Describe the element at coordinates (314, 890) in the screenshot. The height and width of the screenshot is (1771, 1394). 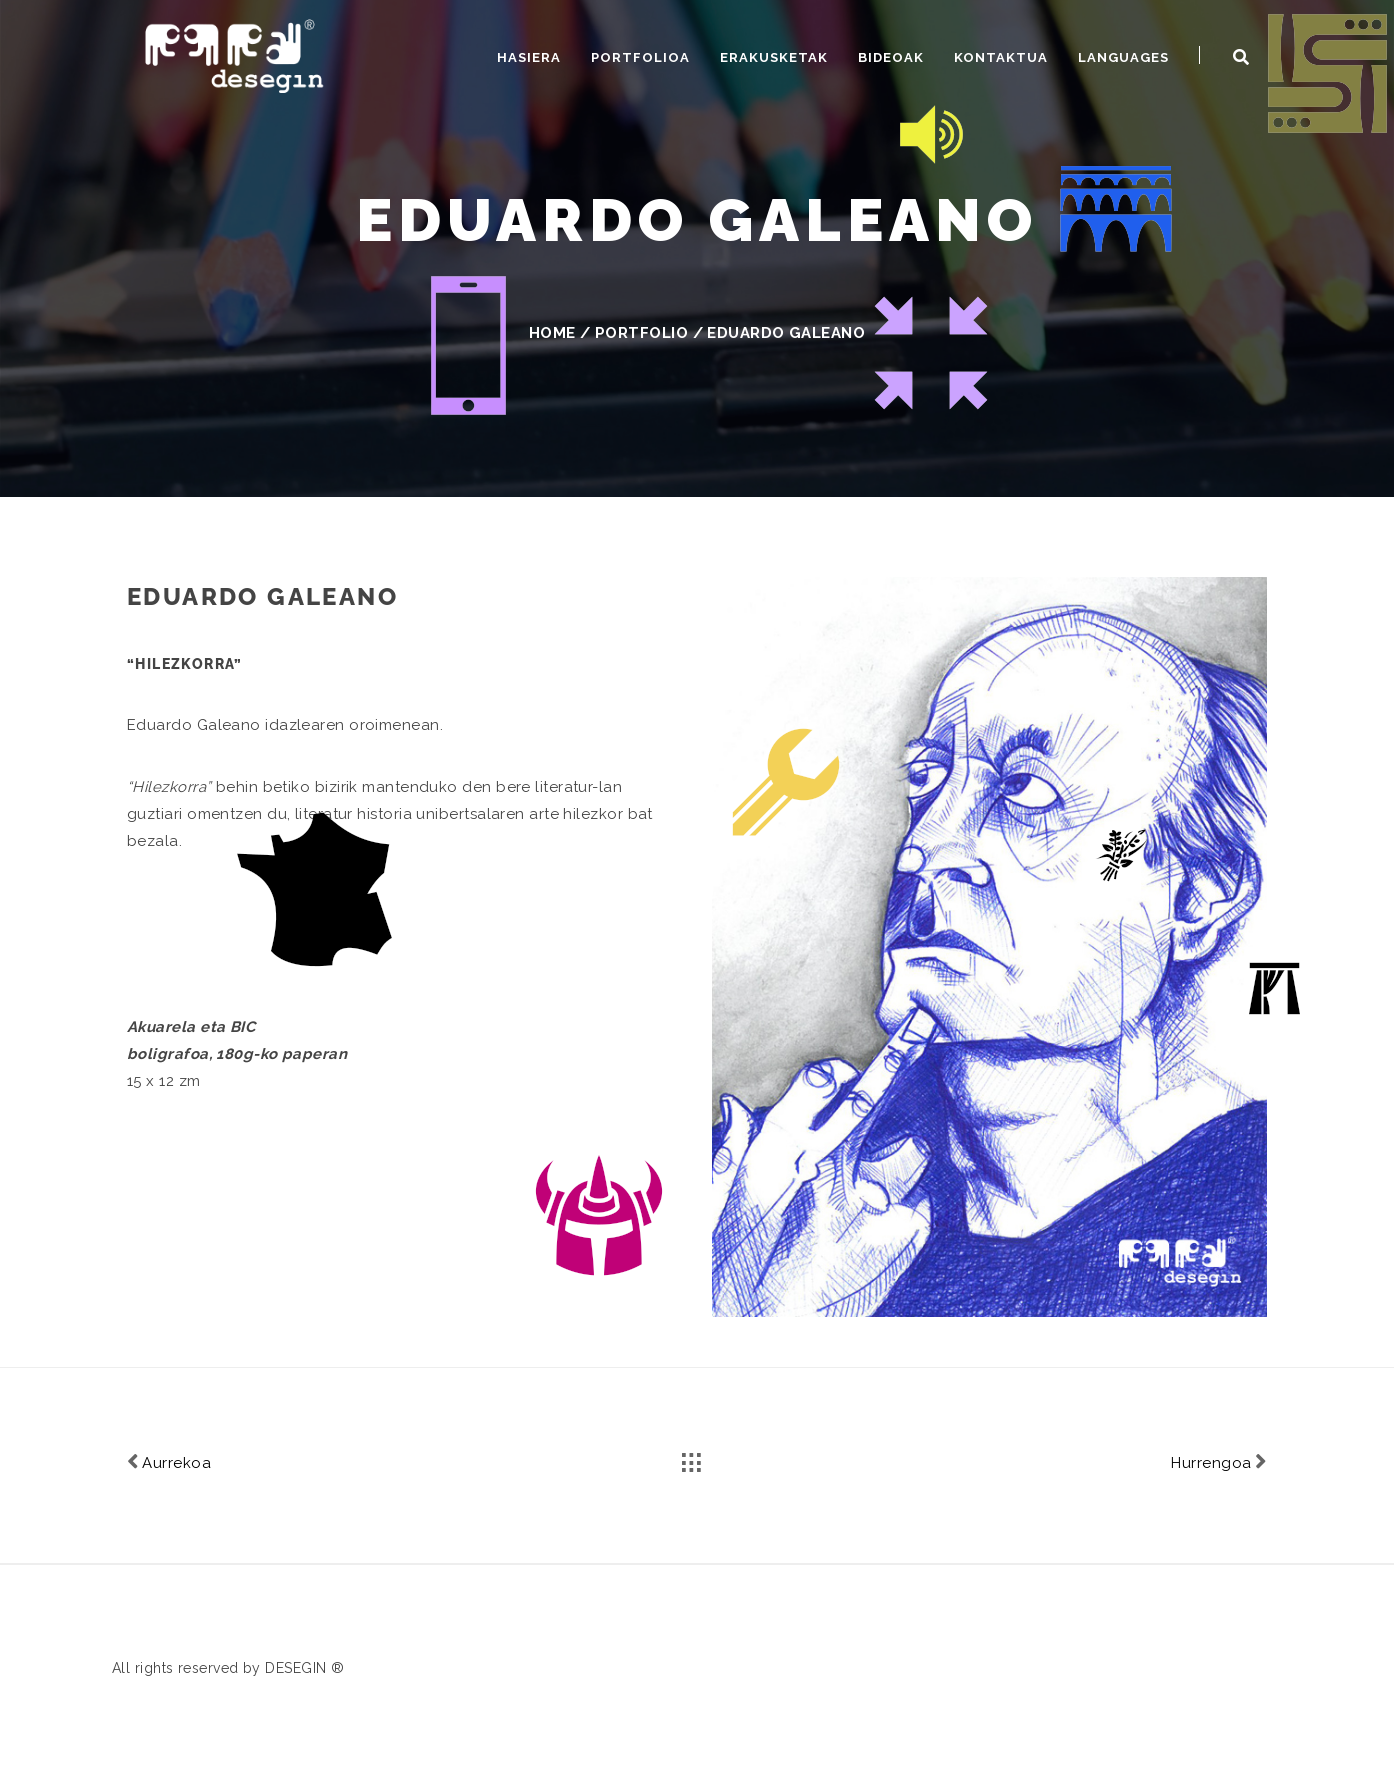
I see `select France as your country or region` at that location.